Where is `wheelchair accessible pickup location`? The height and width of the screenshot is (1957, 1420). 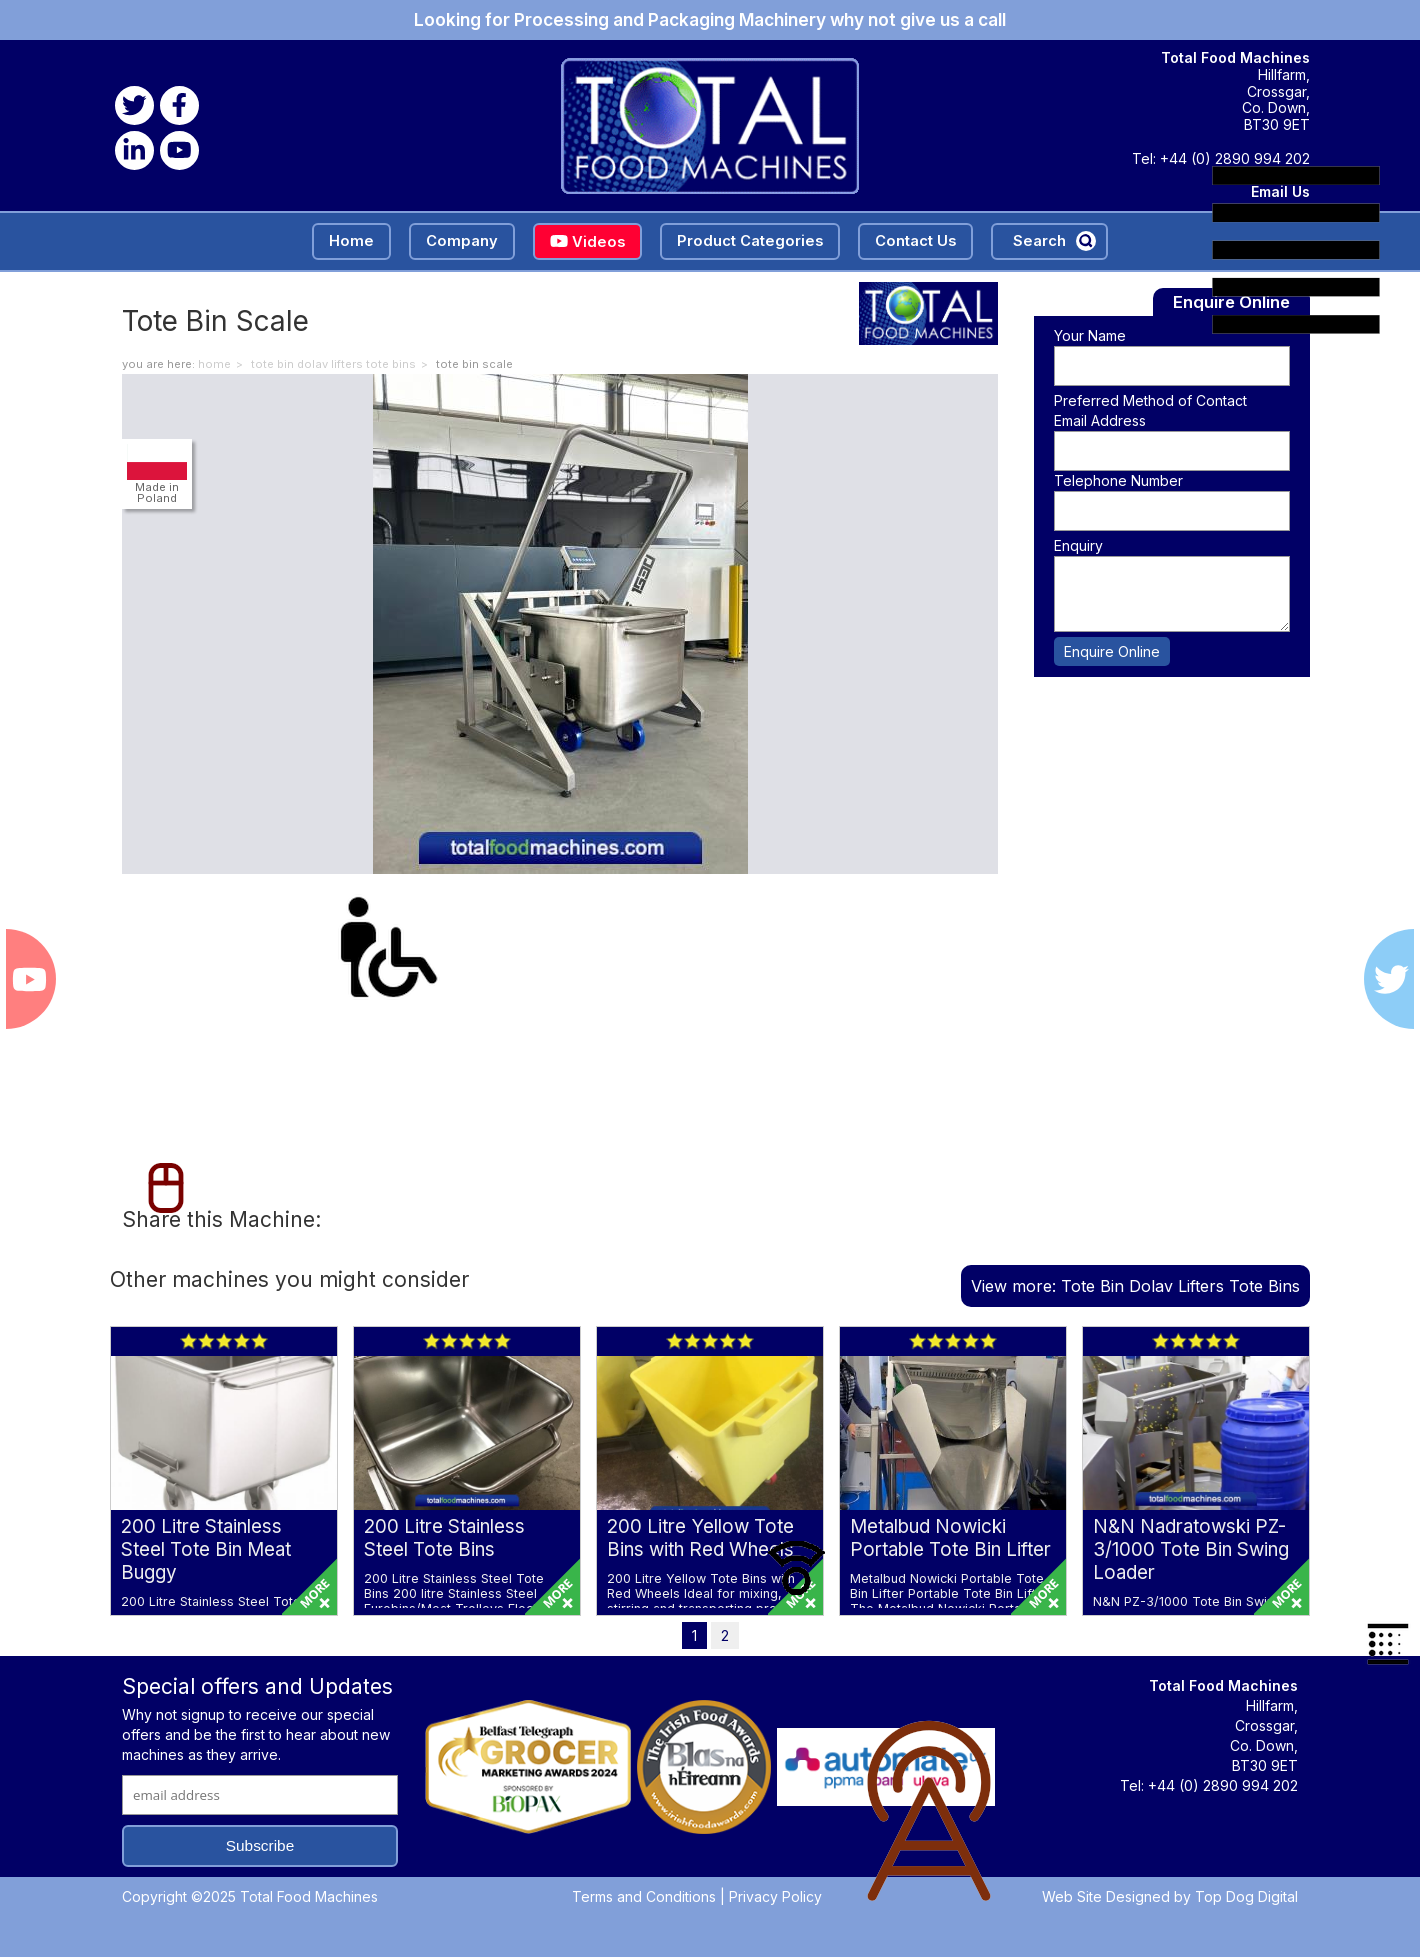
wheelchair accessible pickup location is located at coordinates (386, 947).